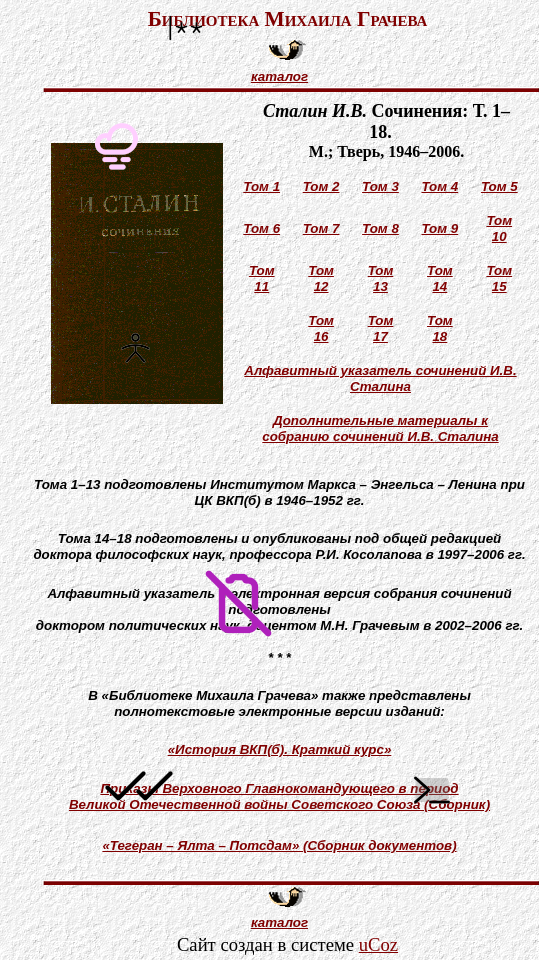  Describe the element at coordinates (238, 603) in the screenshot. I see `battery unavailable or disabled` at that location.